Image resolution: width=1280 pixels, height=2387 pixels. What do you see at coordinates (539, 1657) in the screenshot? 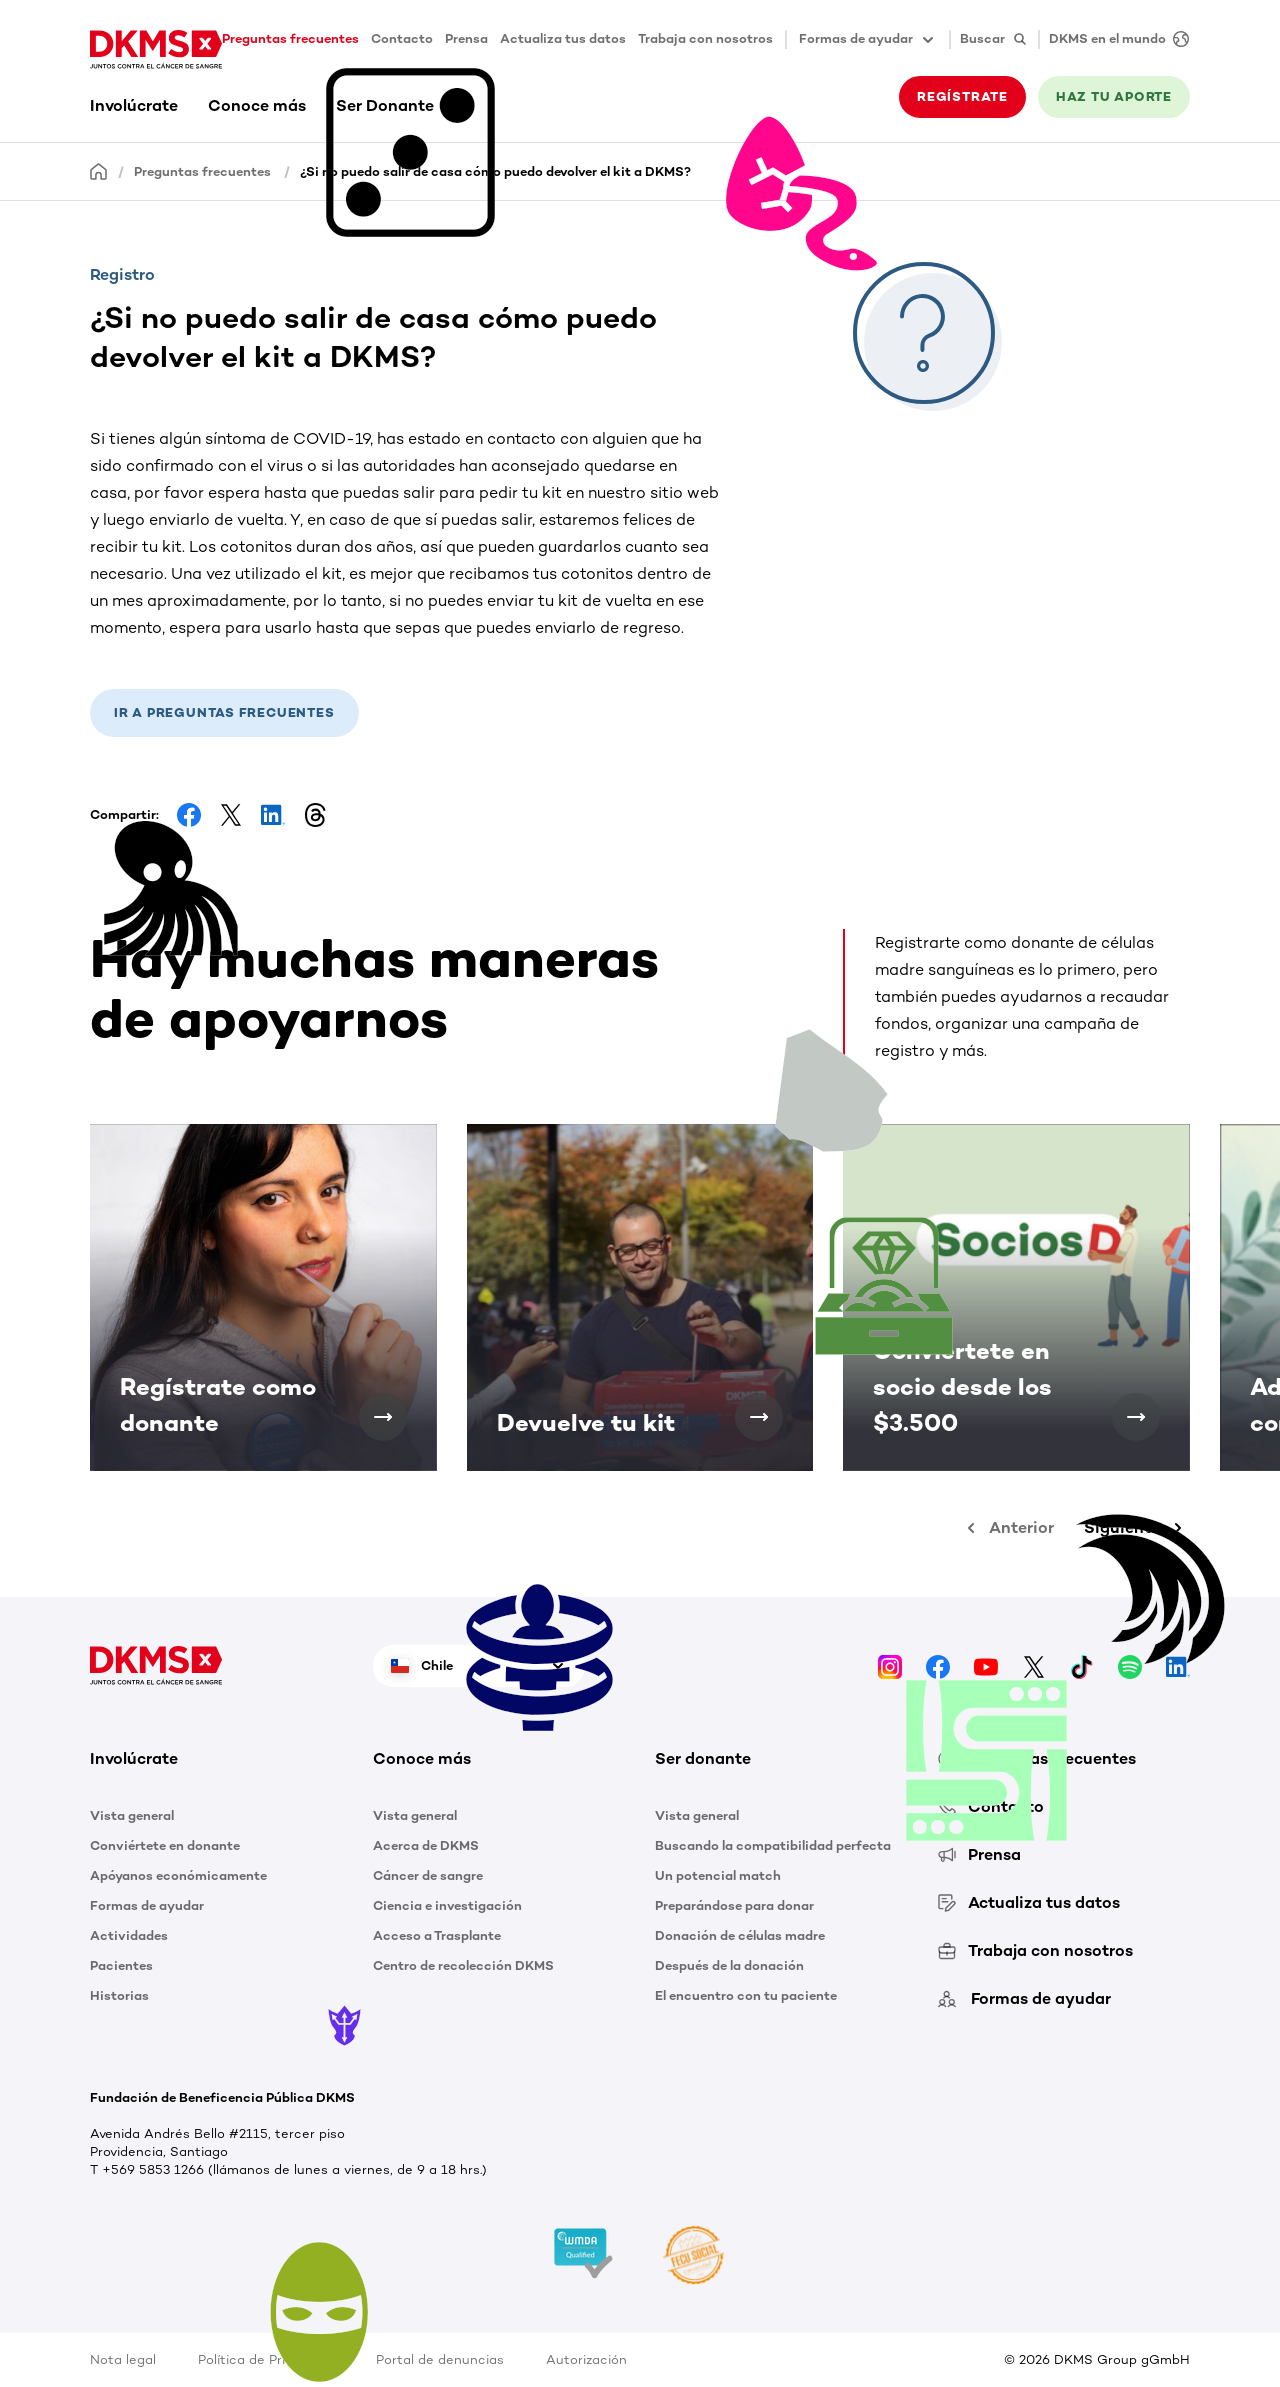
I see `activate teleportation portal` at bounding box center [539, 1657].